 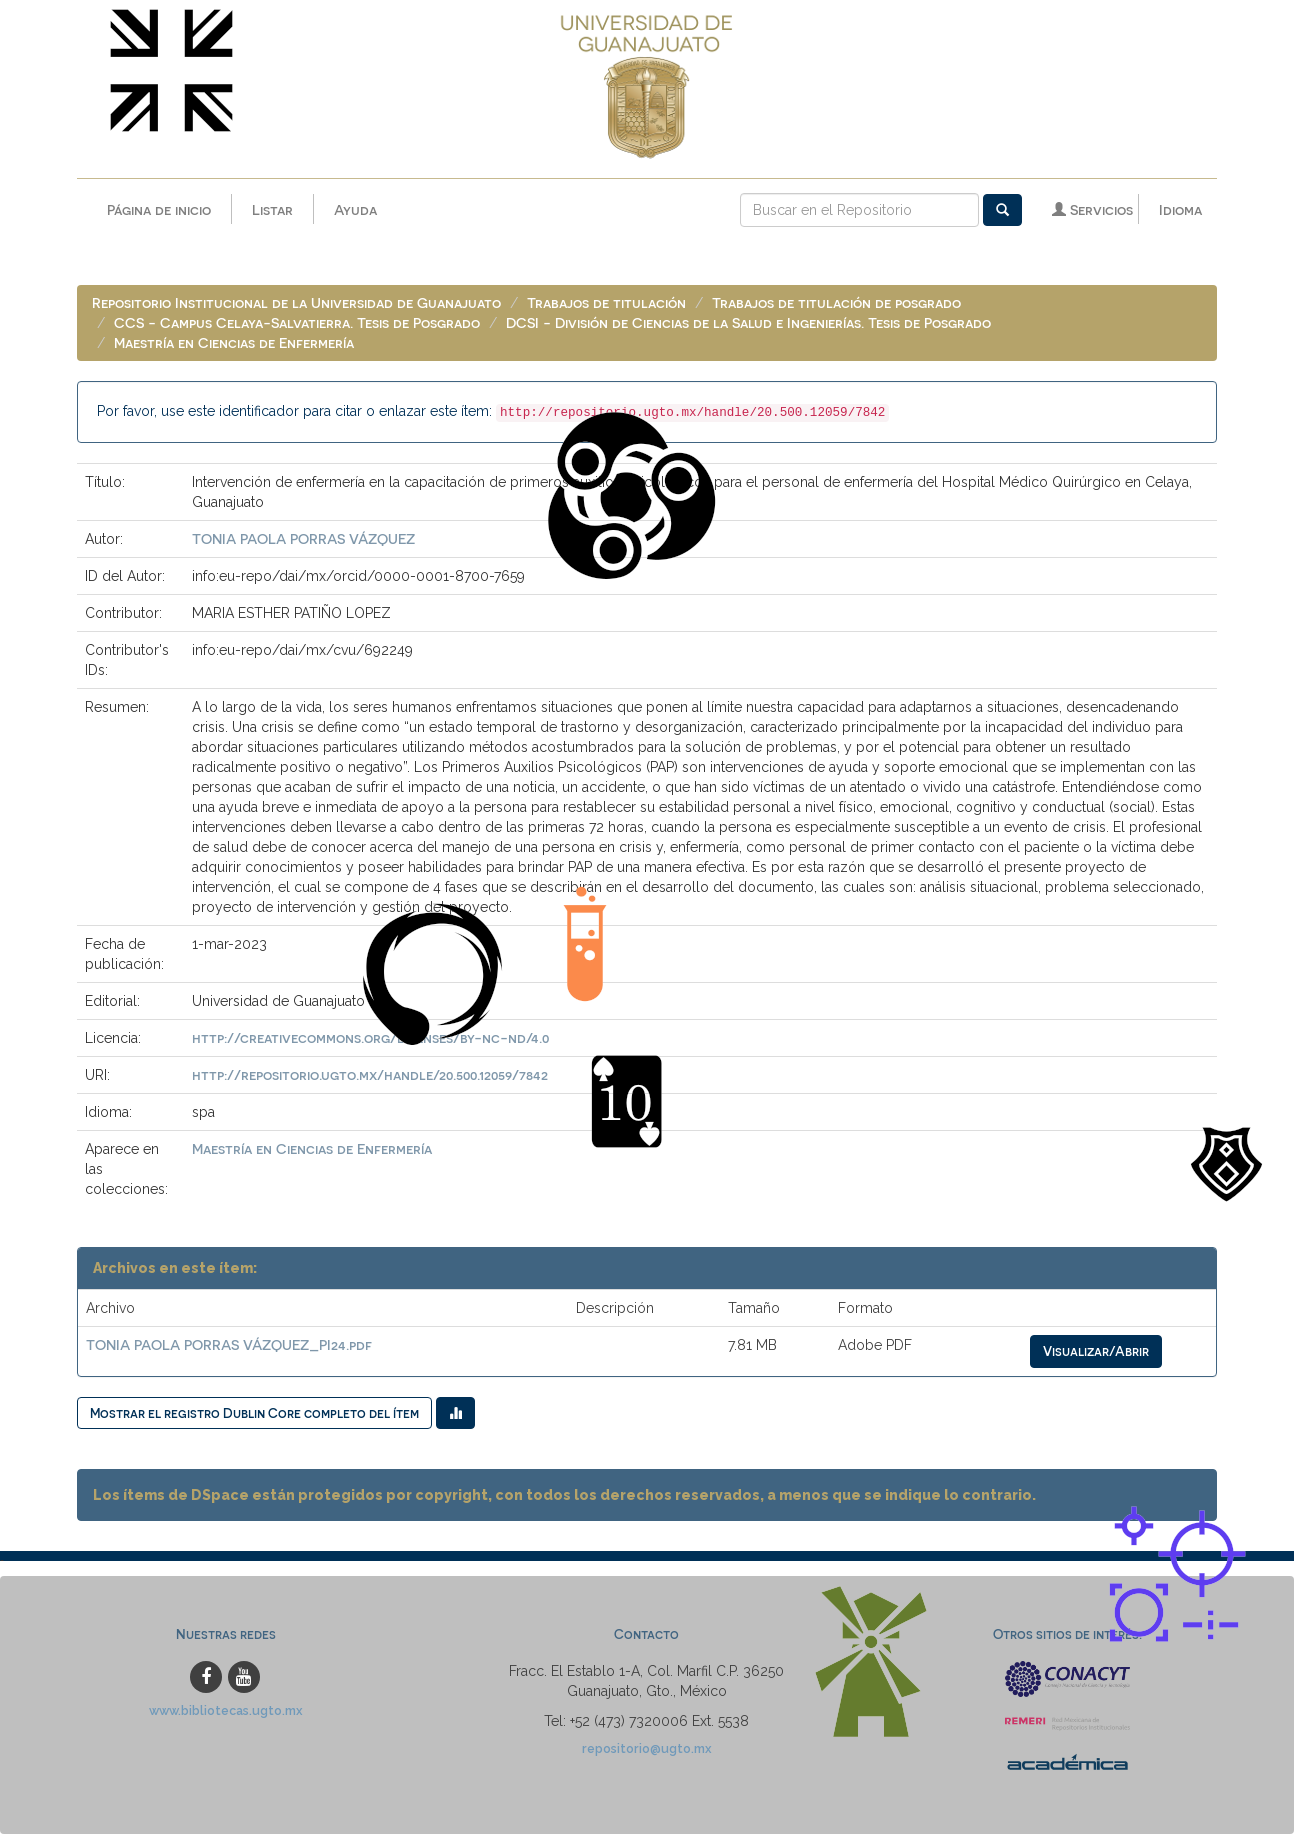 What do you see at coordinates (871, 1662) in the screenshot?
I see `indicates wind energy or renewable power source` at bounding box center [871, 1662].